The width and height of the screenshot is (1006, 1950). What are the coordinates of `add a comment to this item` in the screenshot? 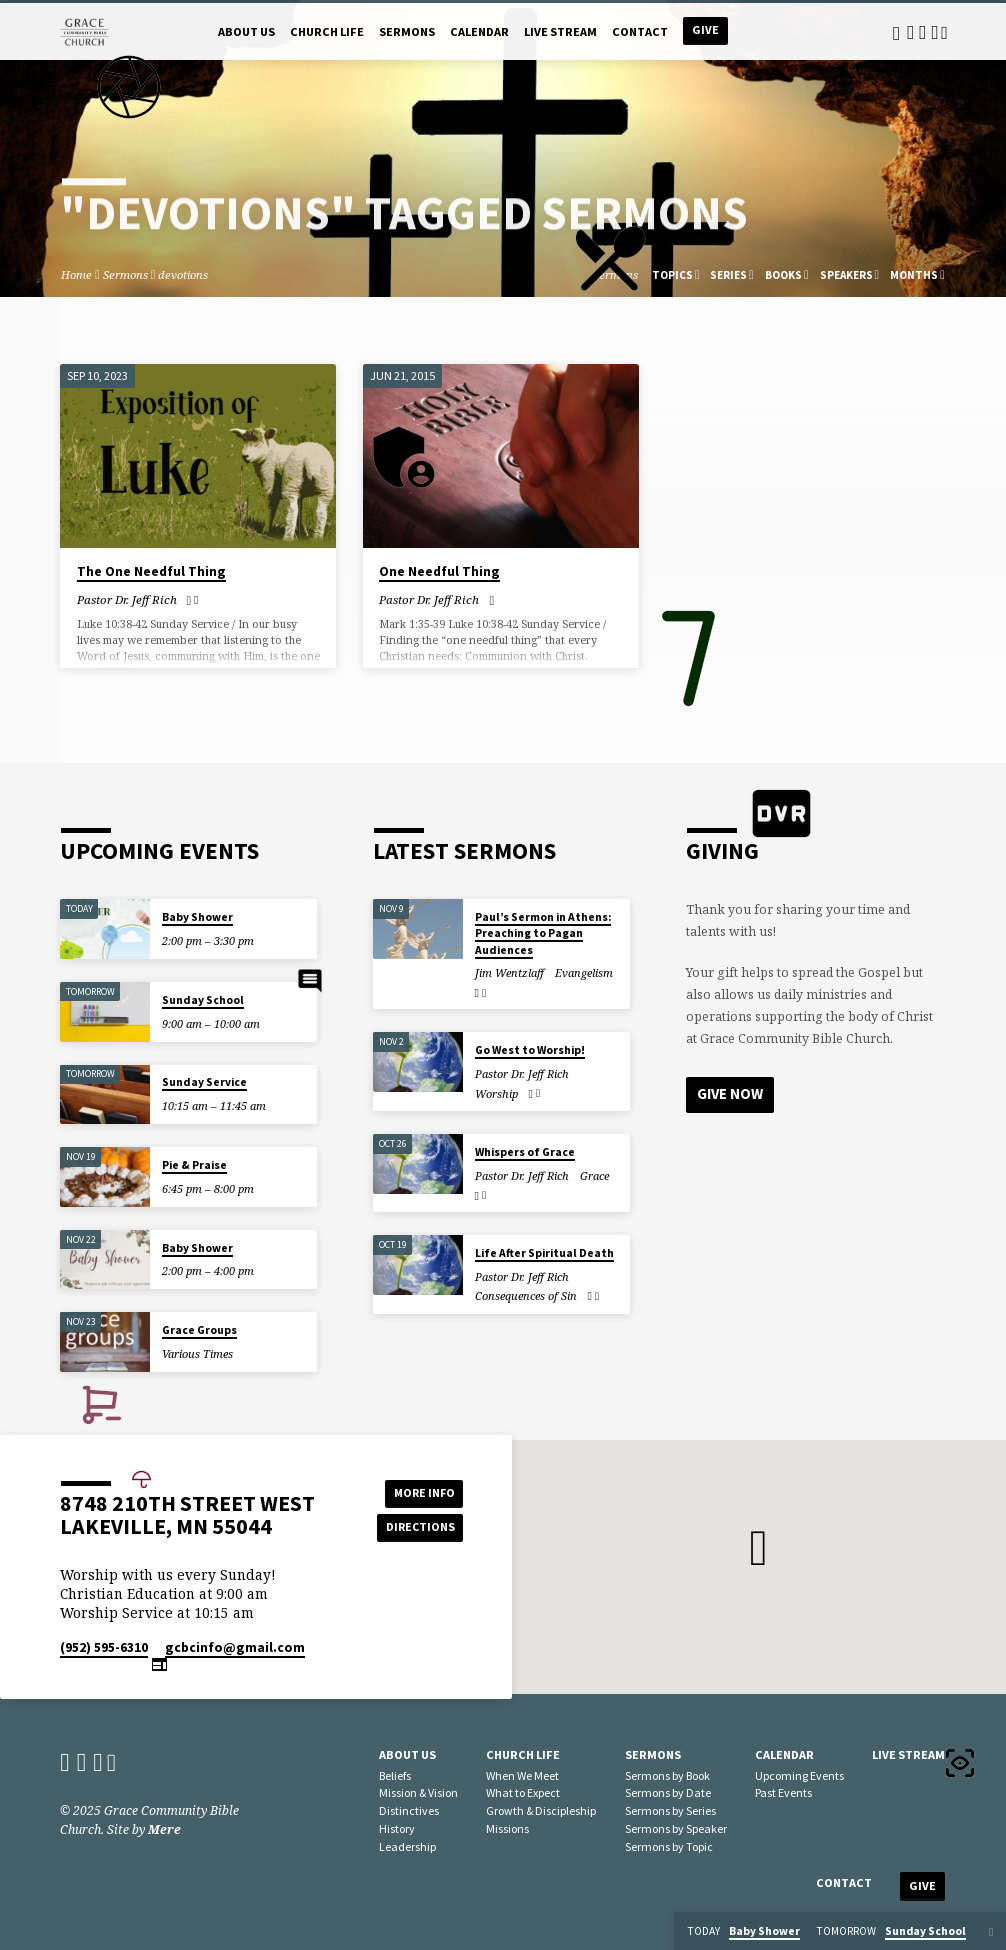 It's located at (310, 981).